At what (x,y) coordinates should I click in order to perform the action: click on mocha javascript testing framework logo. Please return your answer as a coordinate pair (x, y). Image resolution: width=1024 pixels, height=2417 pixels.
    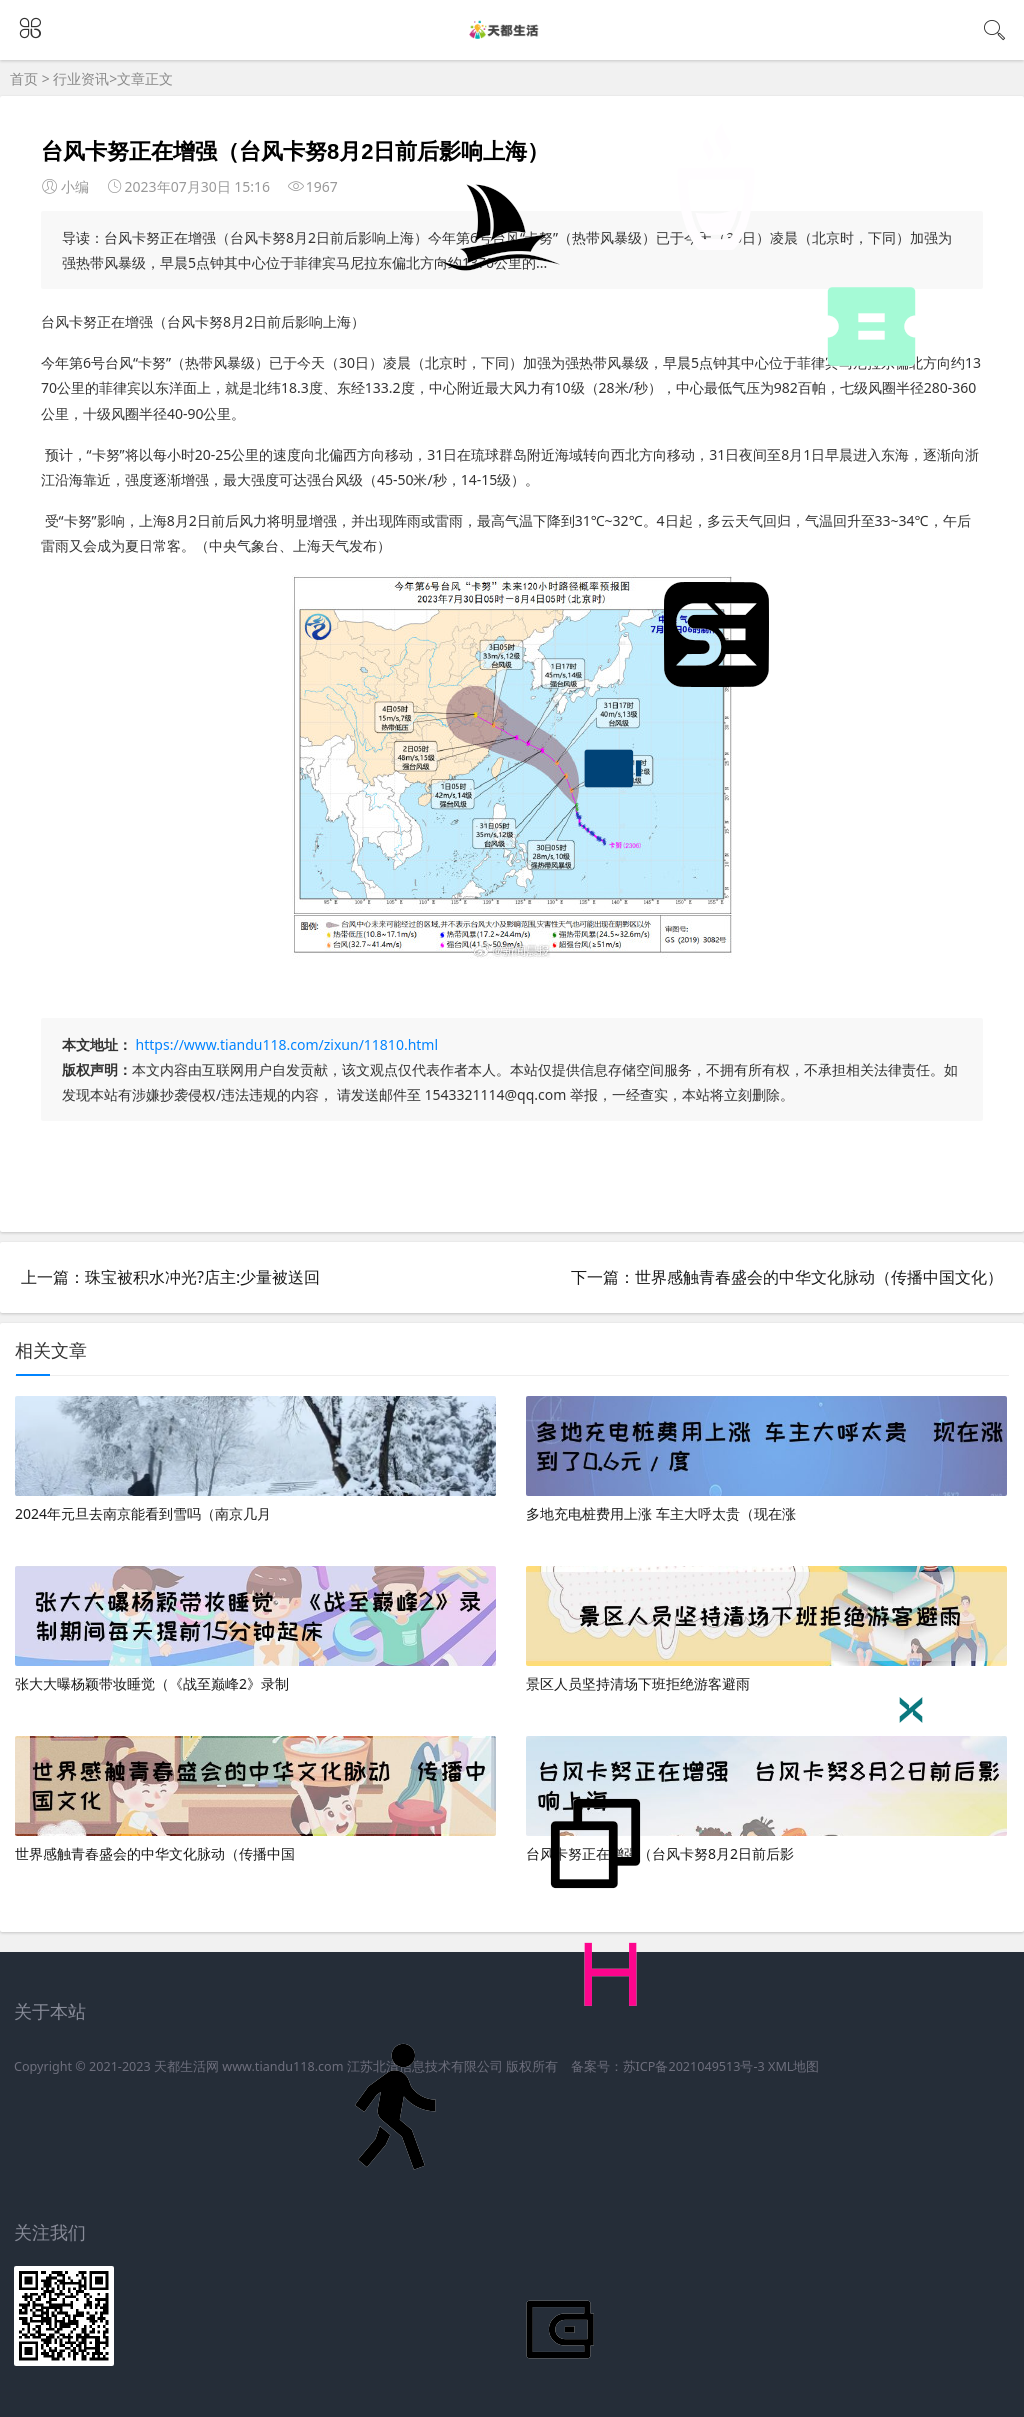
    Looking at the image, I should click on (716, 186).